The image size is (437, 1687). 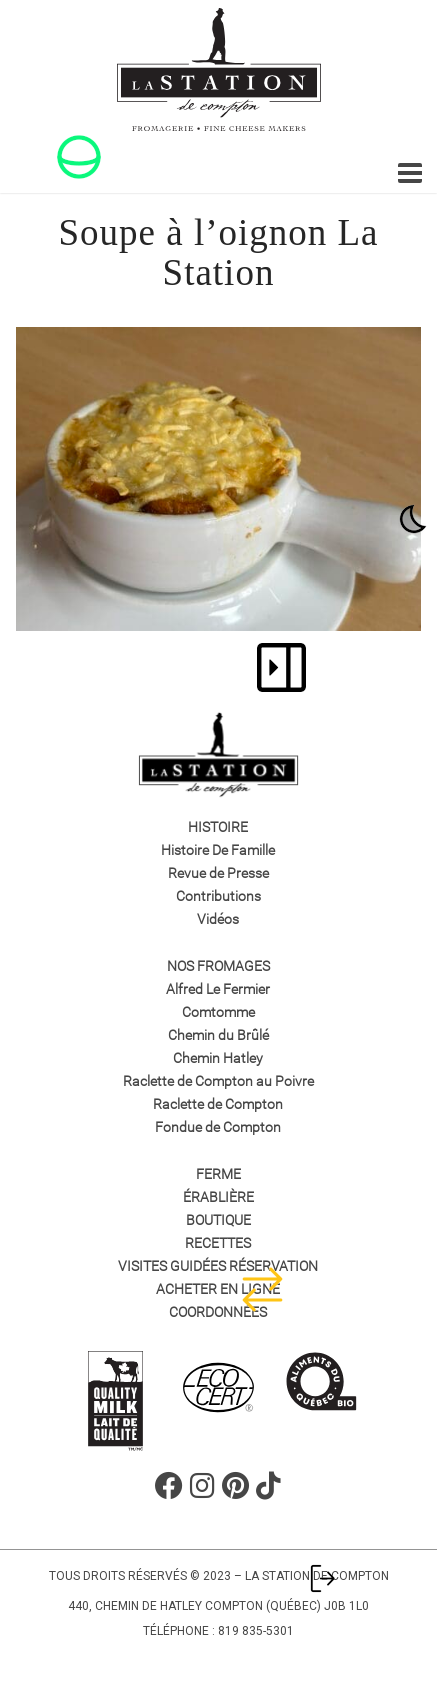 What do you see at coordinates (322, 1578) in the screenshot?
I see `sign out of your account` at bounding box center [322, 1578].